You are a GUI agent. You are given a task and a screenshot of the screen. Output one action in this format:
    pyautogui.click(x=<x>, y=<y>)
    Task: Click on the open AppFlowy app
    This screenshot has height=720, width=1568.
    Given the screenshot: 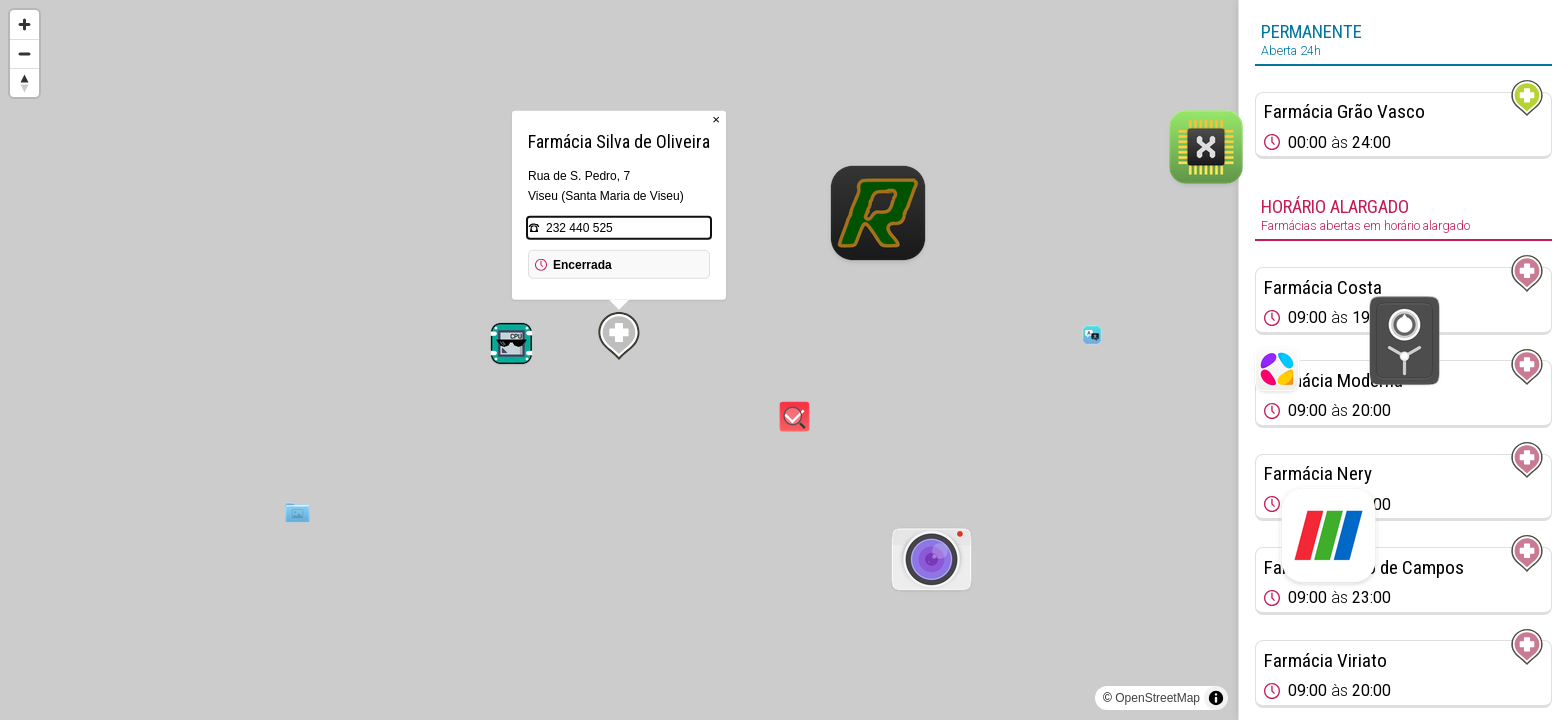 What is the action you would take?
    pyautogui.click(x=1277, y=369)
    